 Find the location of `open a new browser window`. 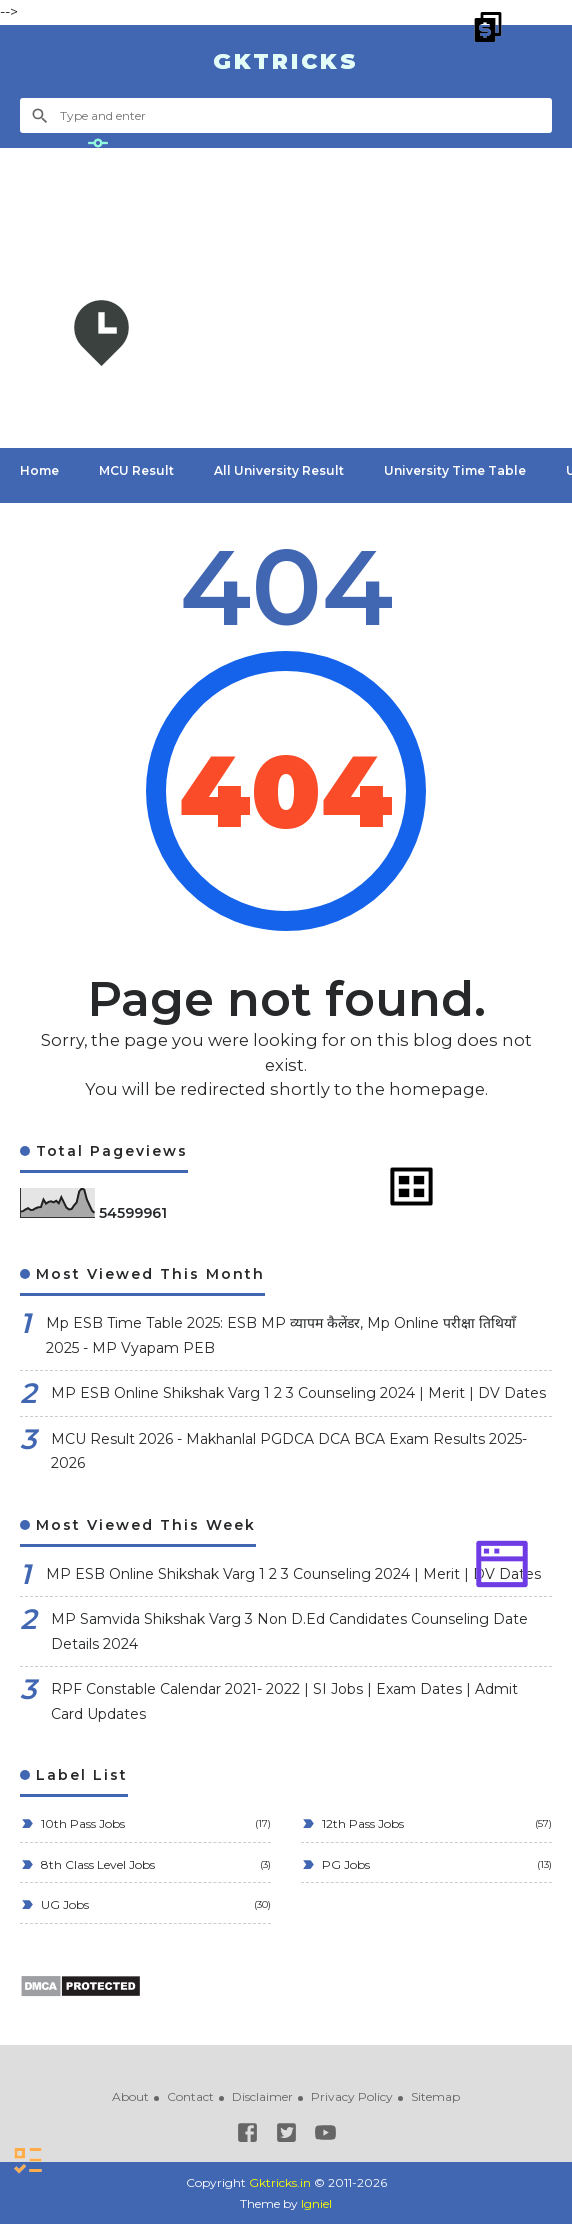

open a new browser window is located at coordinates (502, 1564).